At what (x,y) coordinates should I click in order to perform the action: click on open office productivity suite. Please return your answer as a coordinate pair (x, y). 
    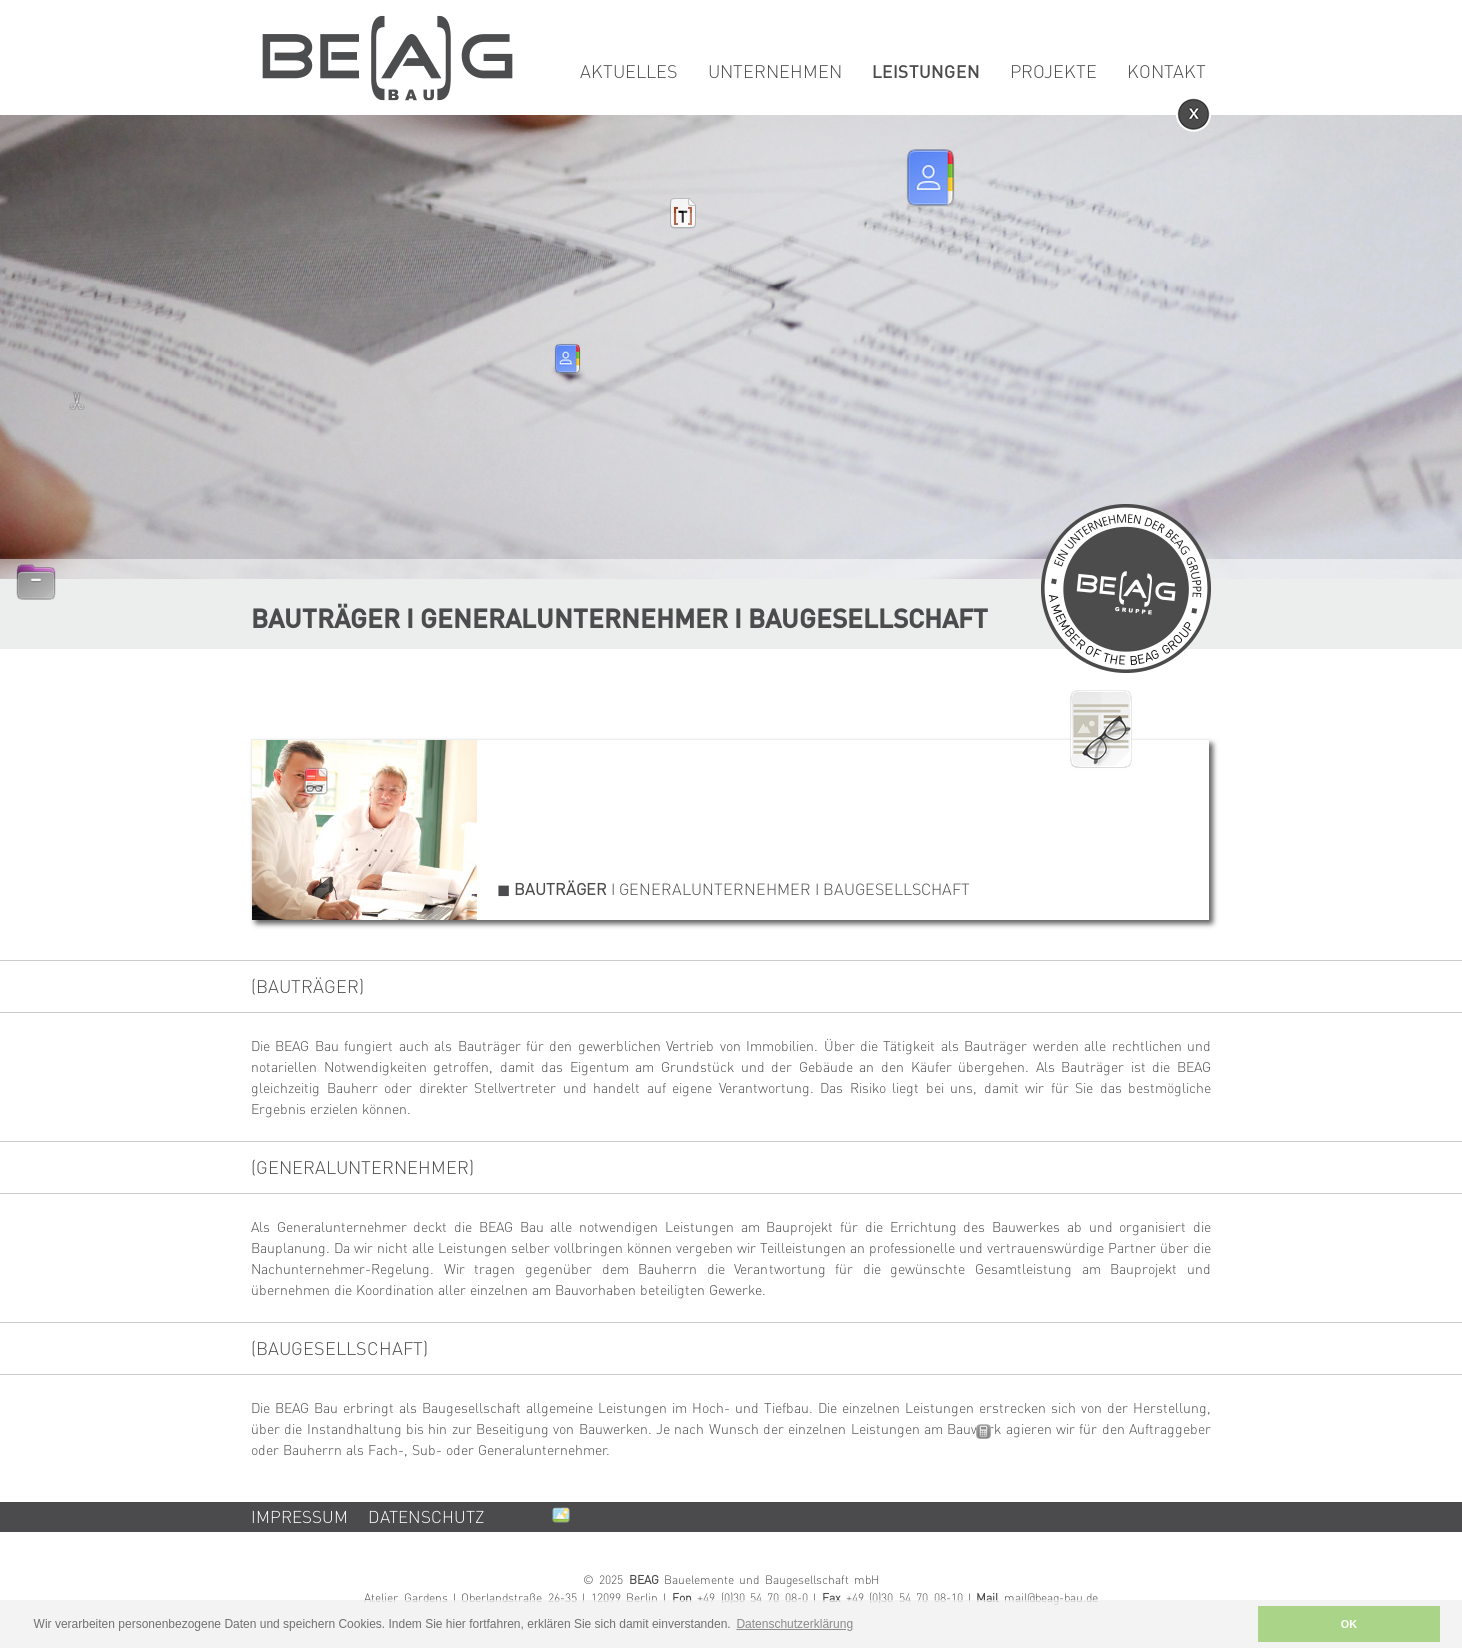
    Looking at the image, I should click on (1101, 729).